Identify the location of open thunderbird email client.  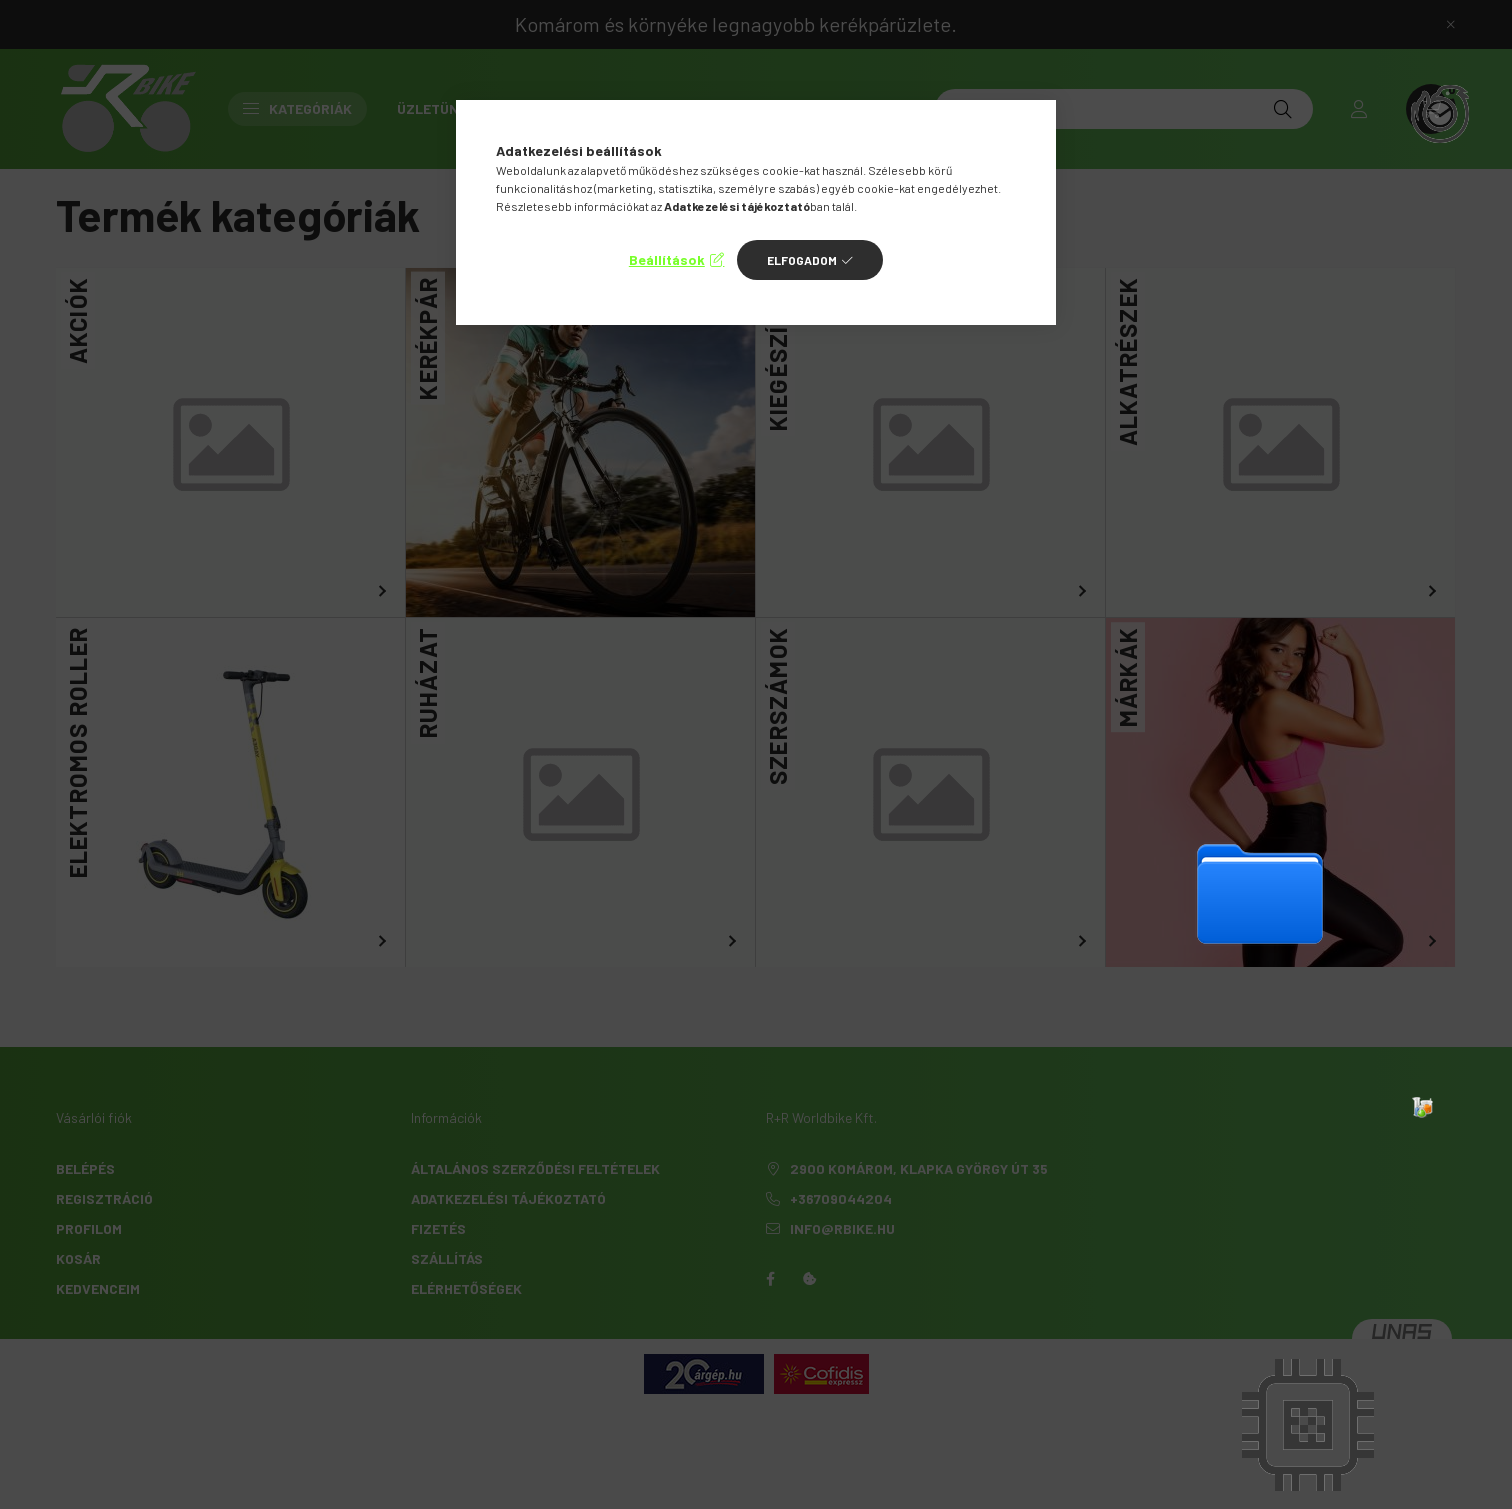
(1440, 114).